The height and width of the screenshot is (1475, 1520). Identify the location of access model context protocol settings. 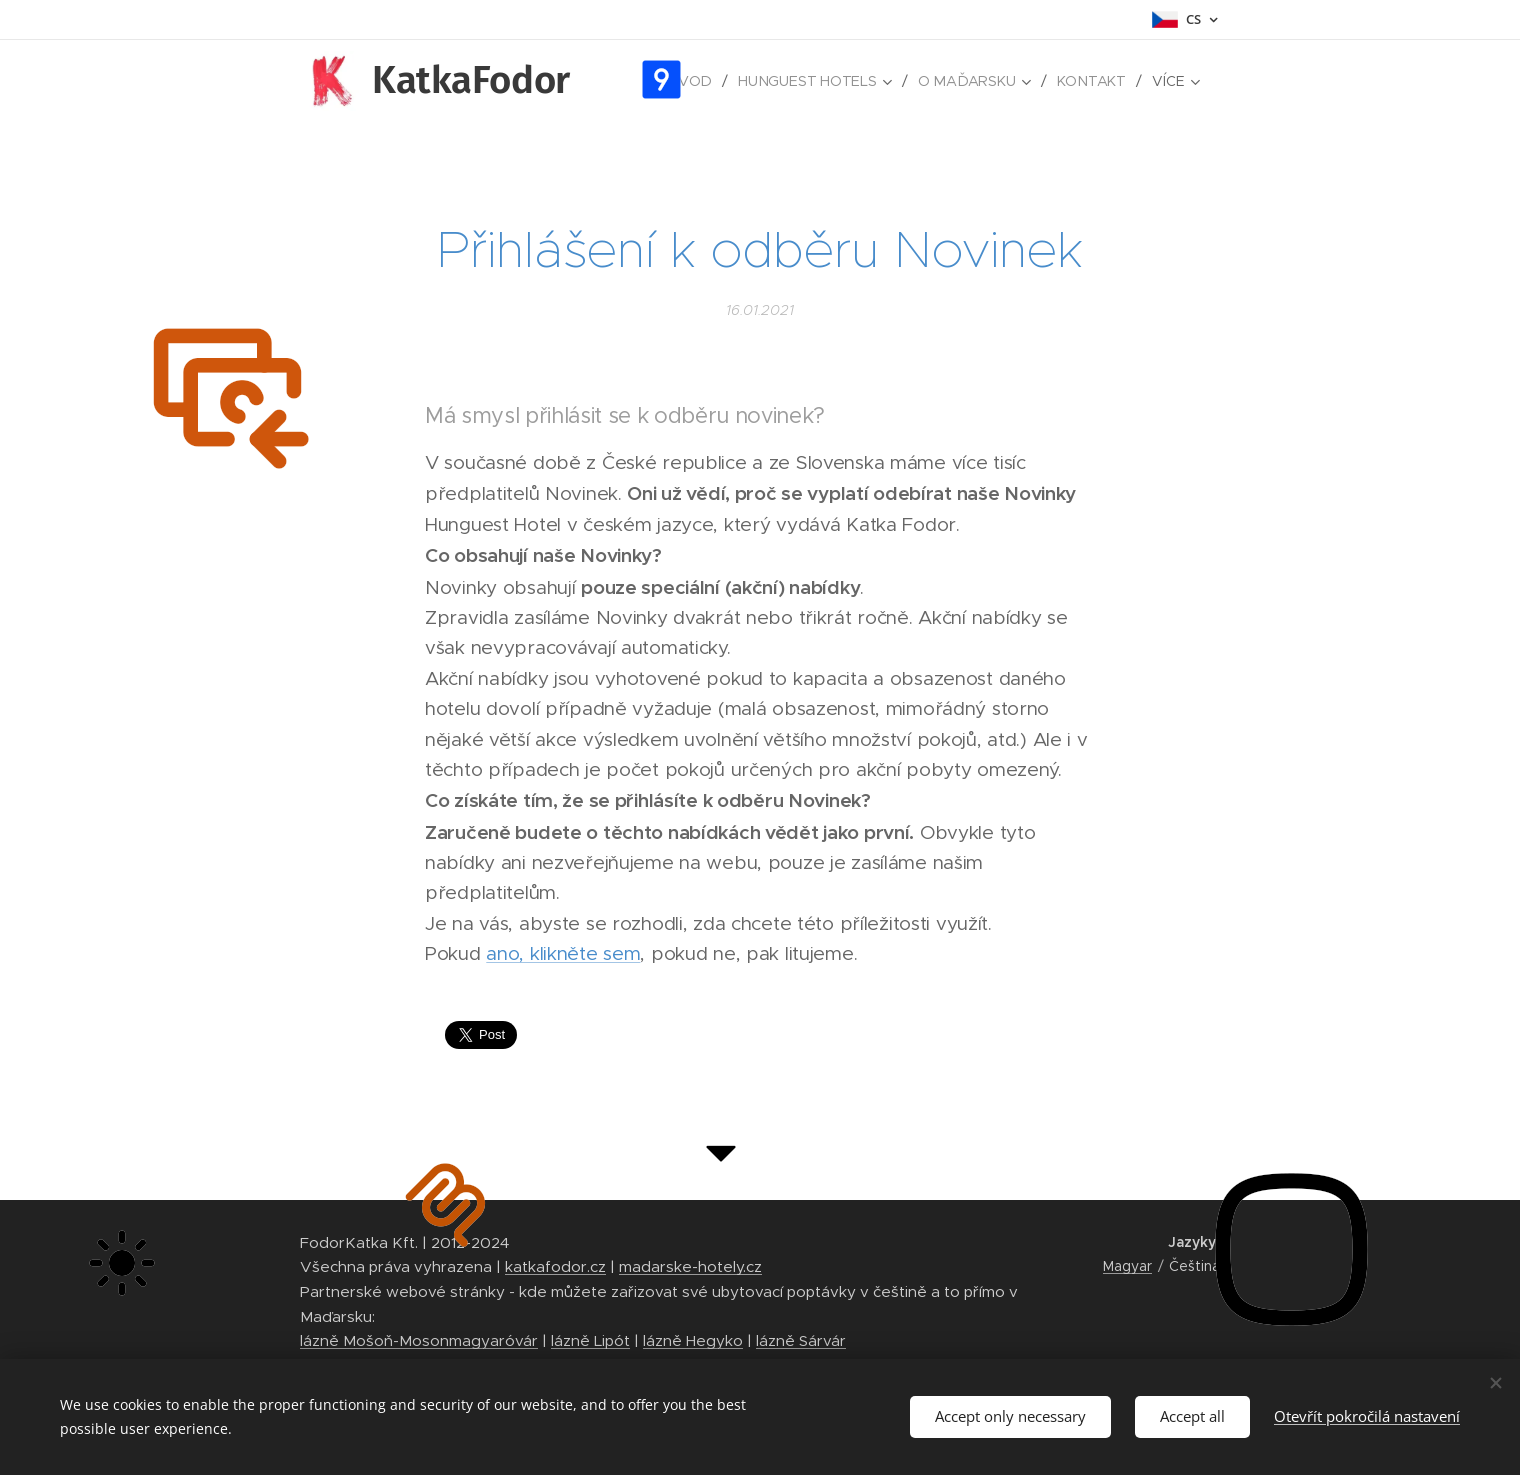
(445, 1205).